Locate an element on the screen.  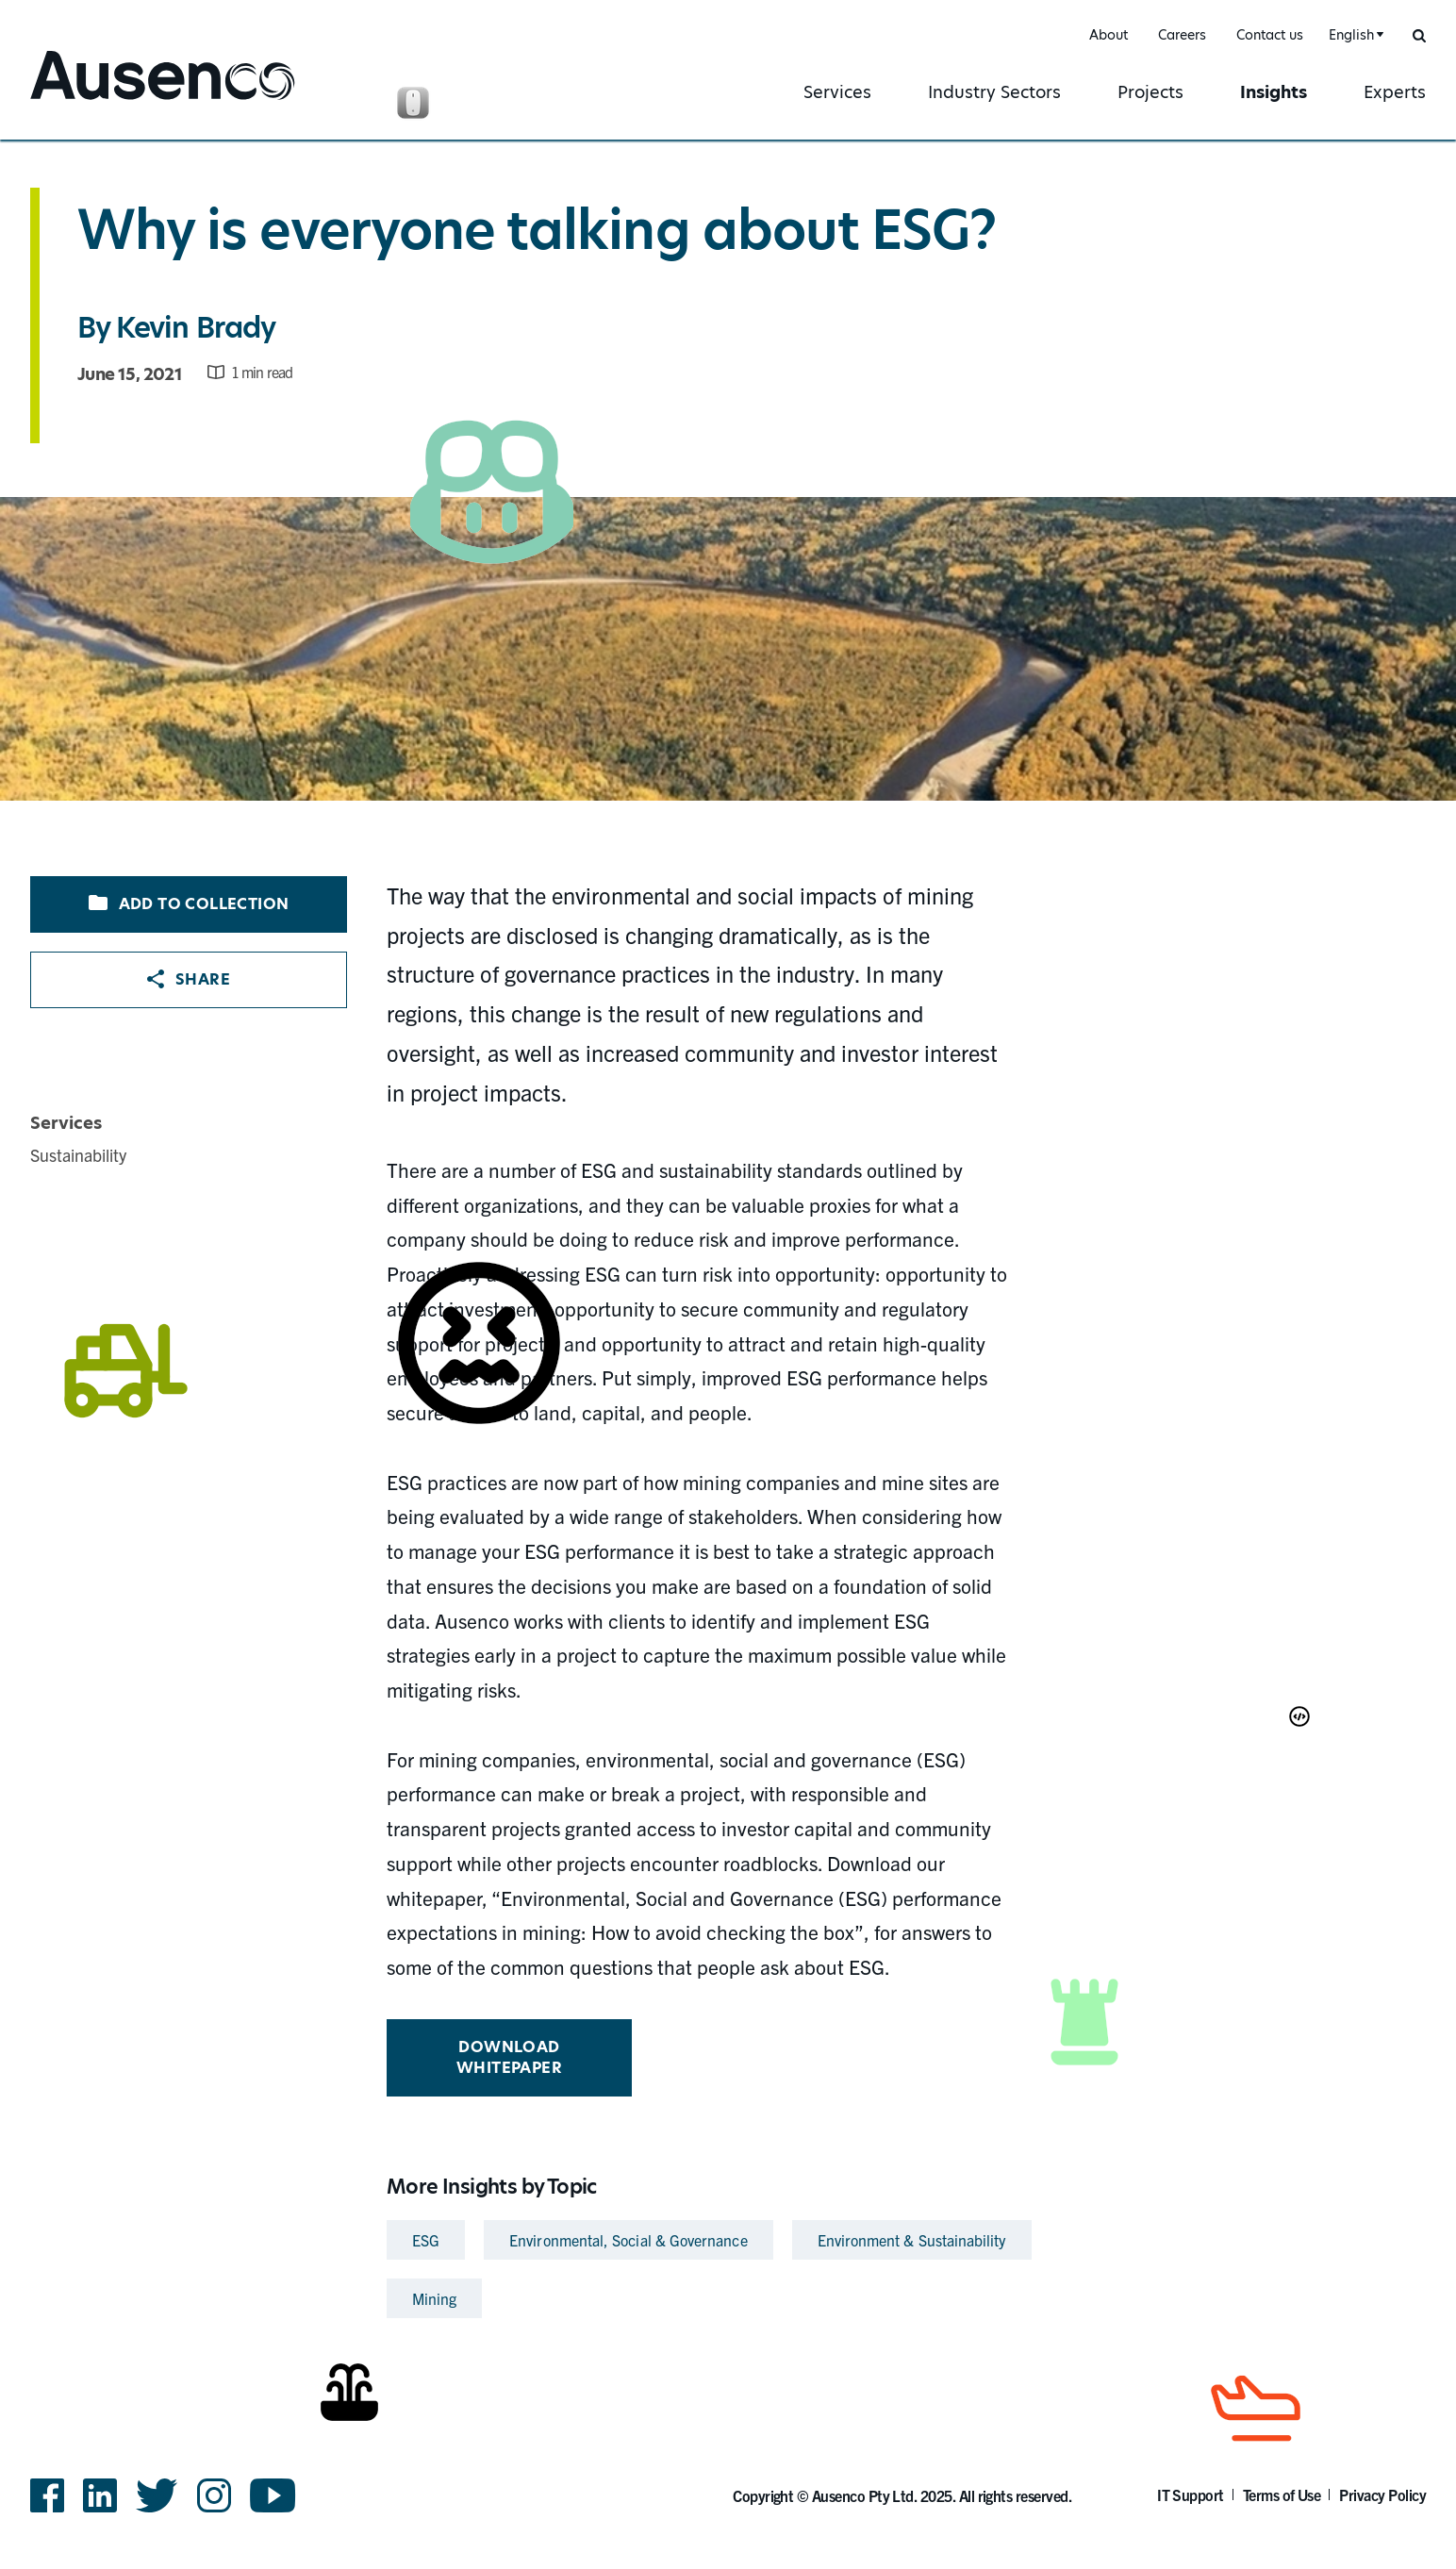
flight status: in progress is located at coordinates (1255, 2405).